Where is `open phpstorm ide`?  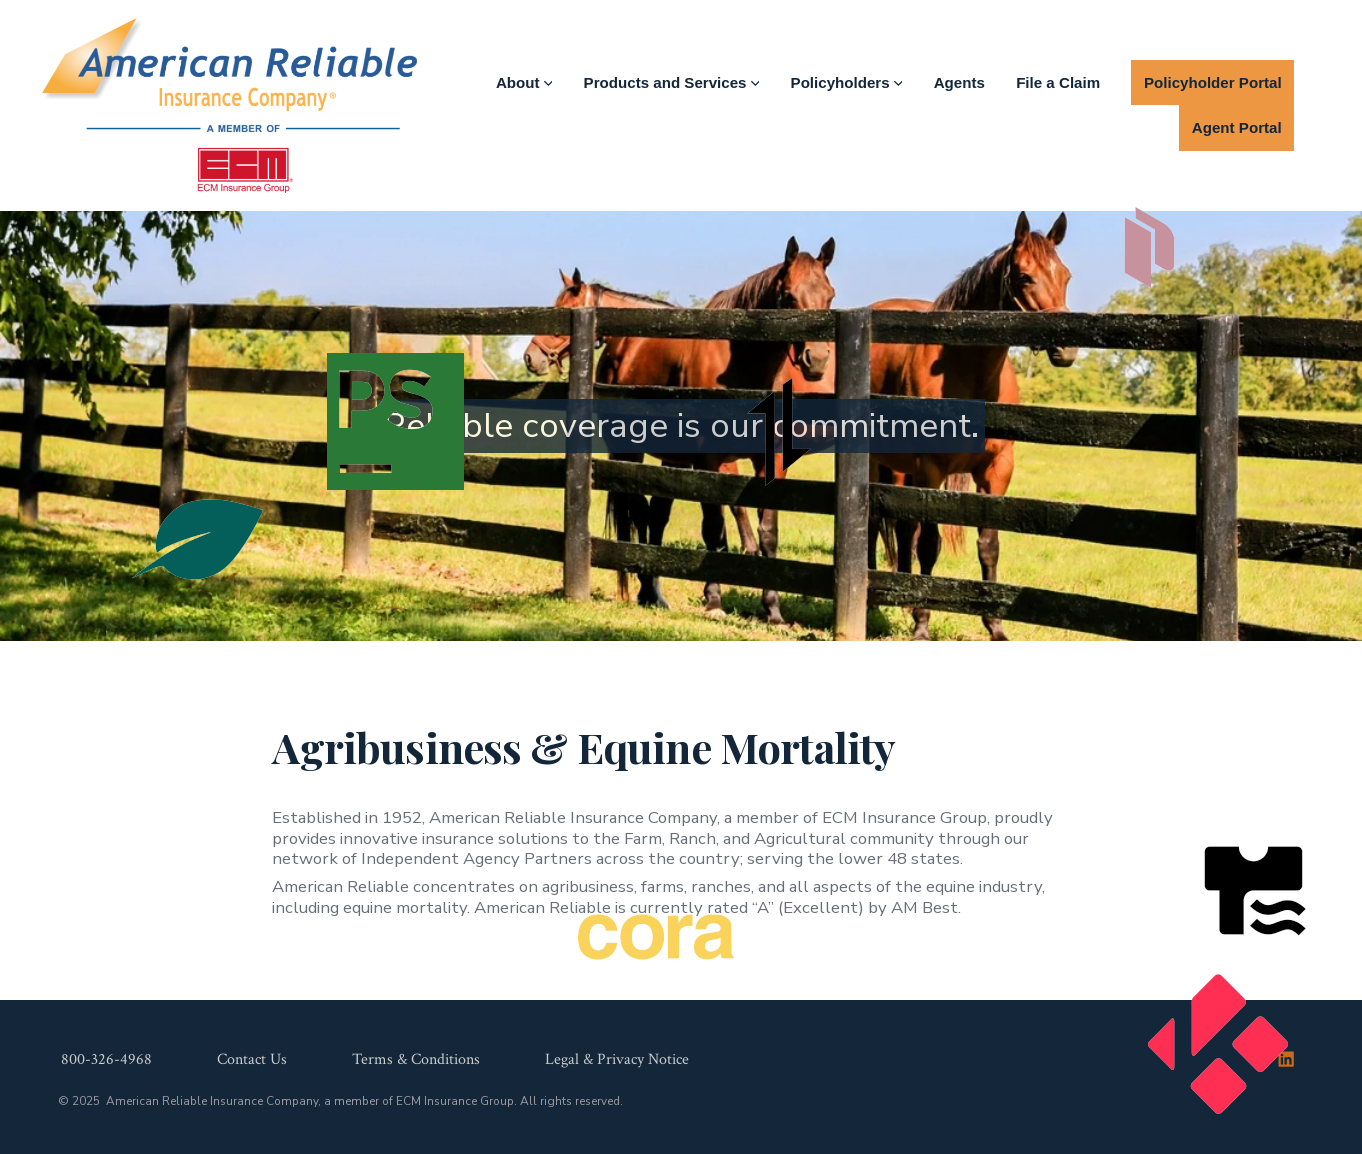 open phpstorm ide is located at coordinates (395, 421).